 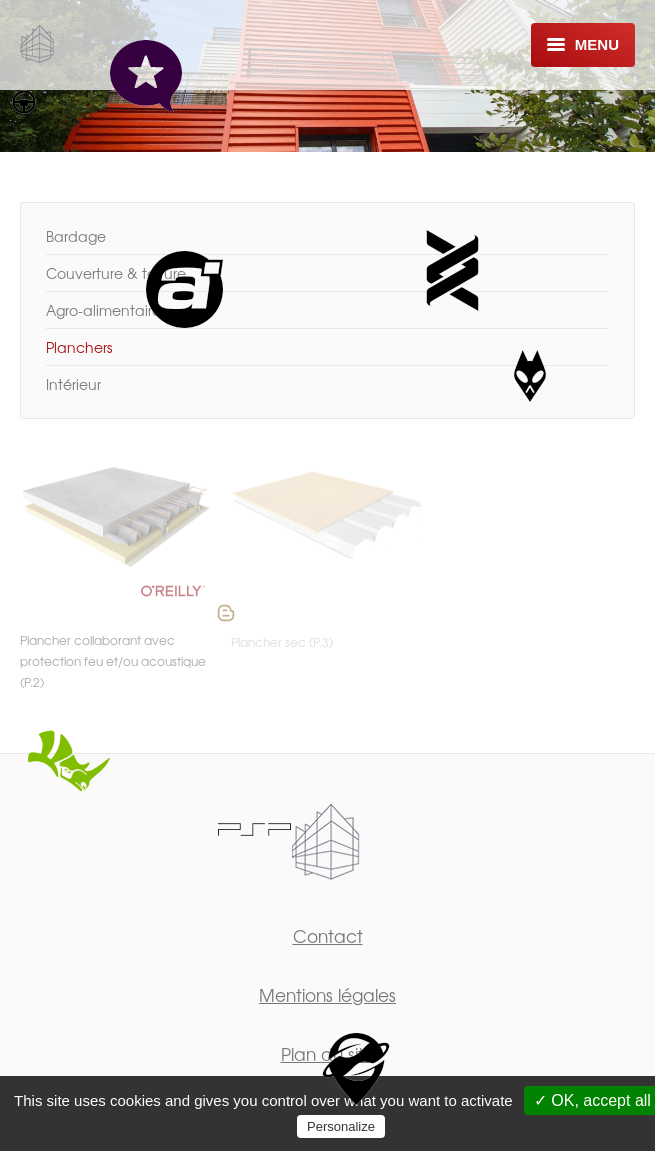 I want to click on open organic maps app, so click(x=356, y=1069).